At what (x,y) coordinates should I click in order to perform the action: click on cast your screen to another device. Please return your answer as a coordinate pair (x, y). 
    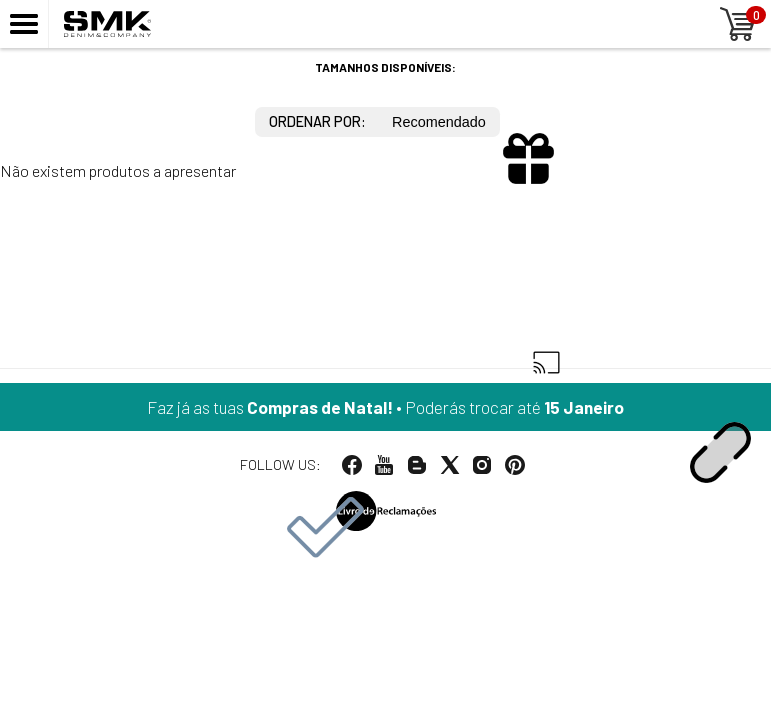
    Looking at the image, I should click on (546, 362).